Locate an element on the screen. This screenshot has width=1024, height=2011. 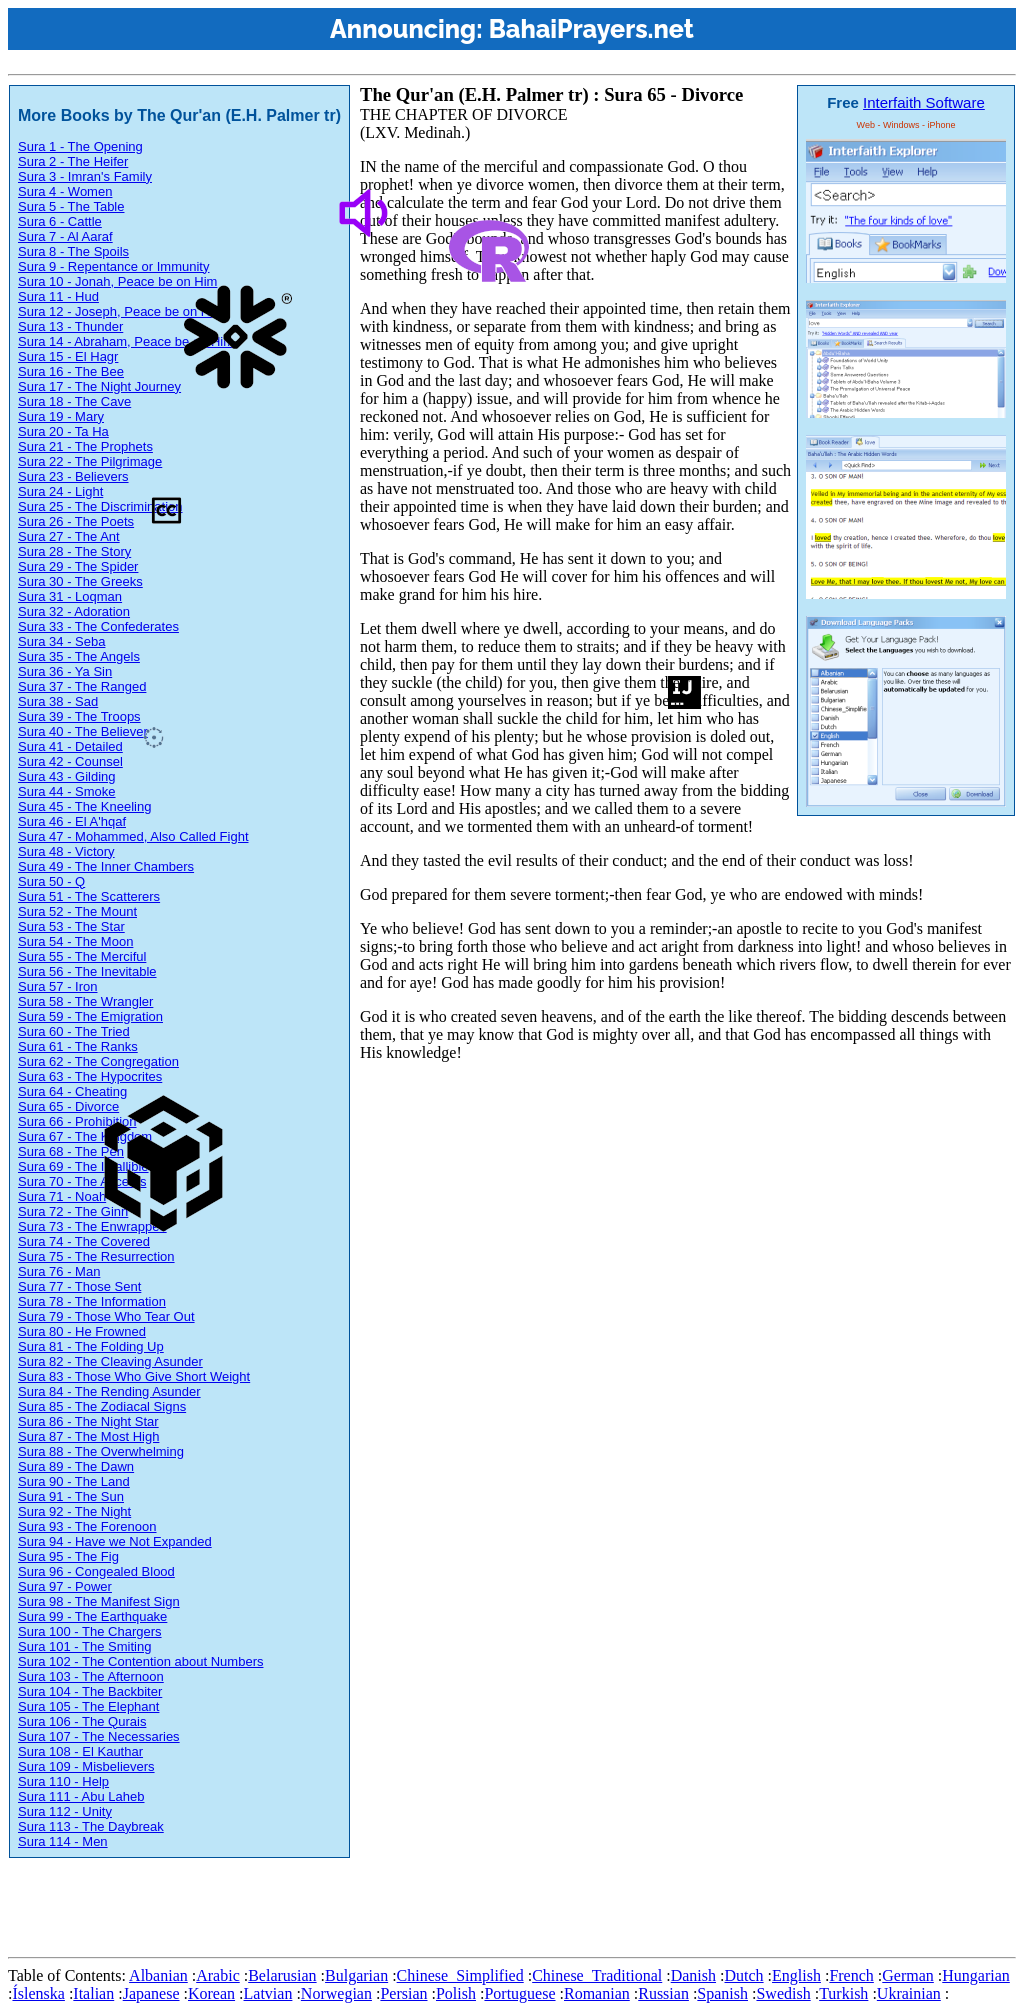
decrease audio volume is located at coordinates (362, 213).